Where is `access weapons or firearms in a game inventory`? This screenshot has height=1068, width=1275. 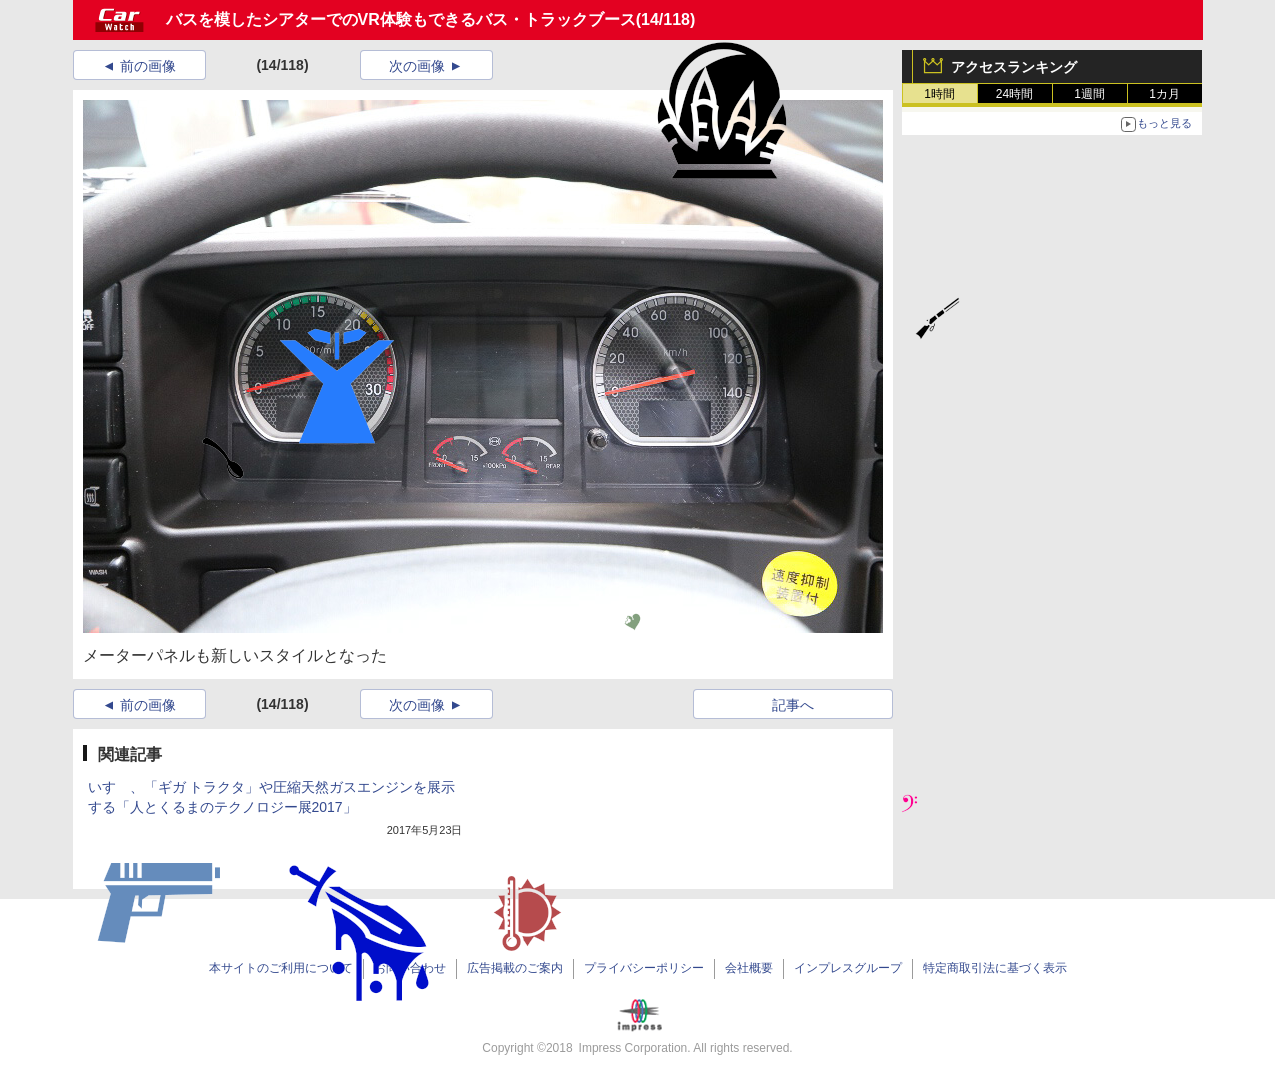
access weapons or firearms in a game inventory is located at coordinates (158, 900).